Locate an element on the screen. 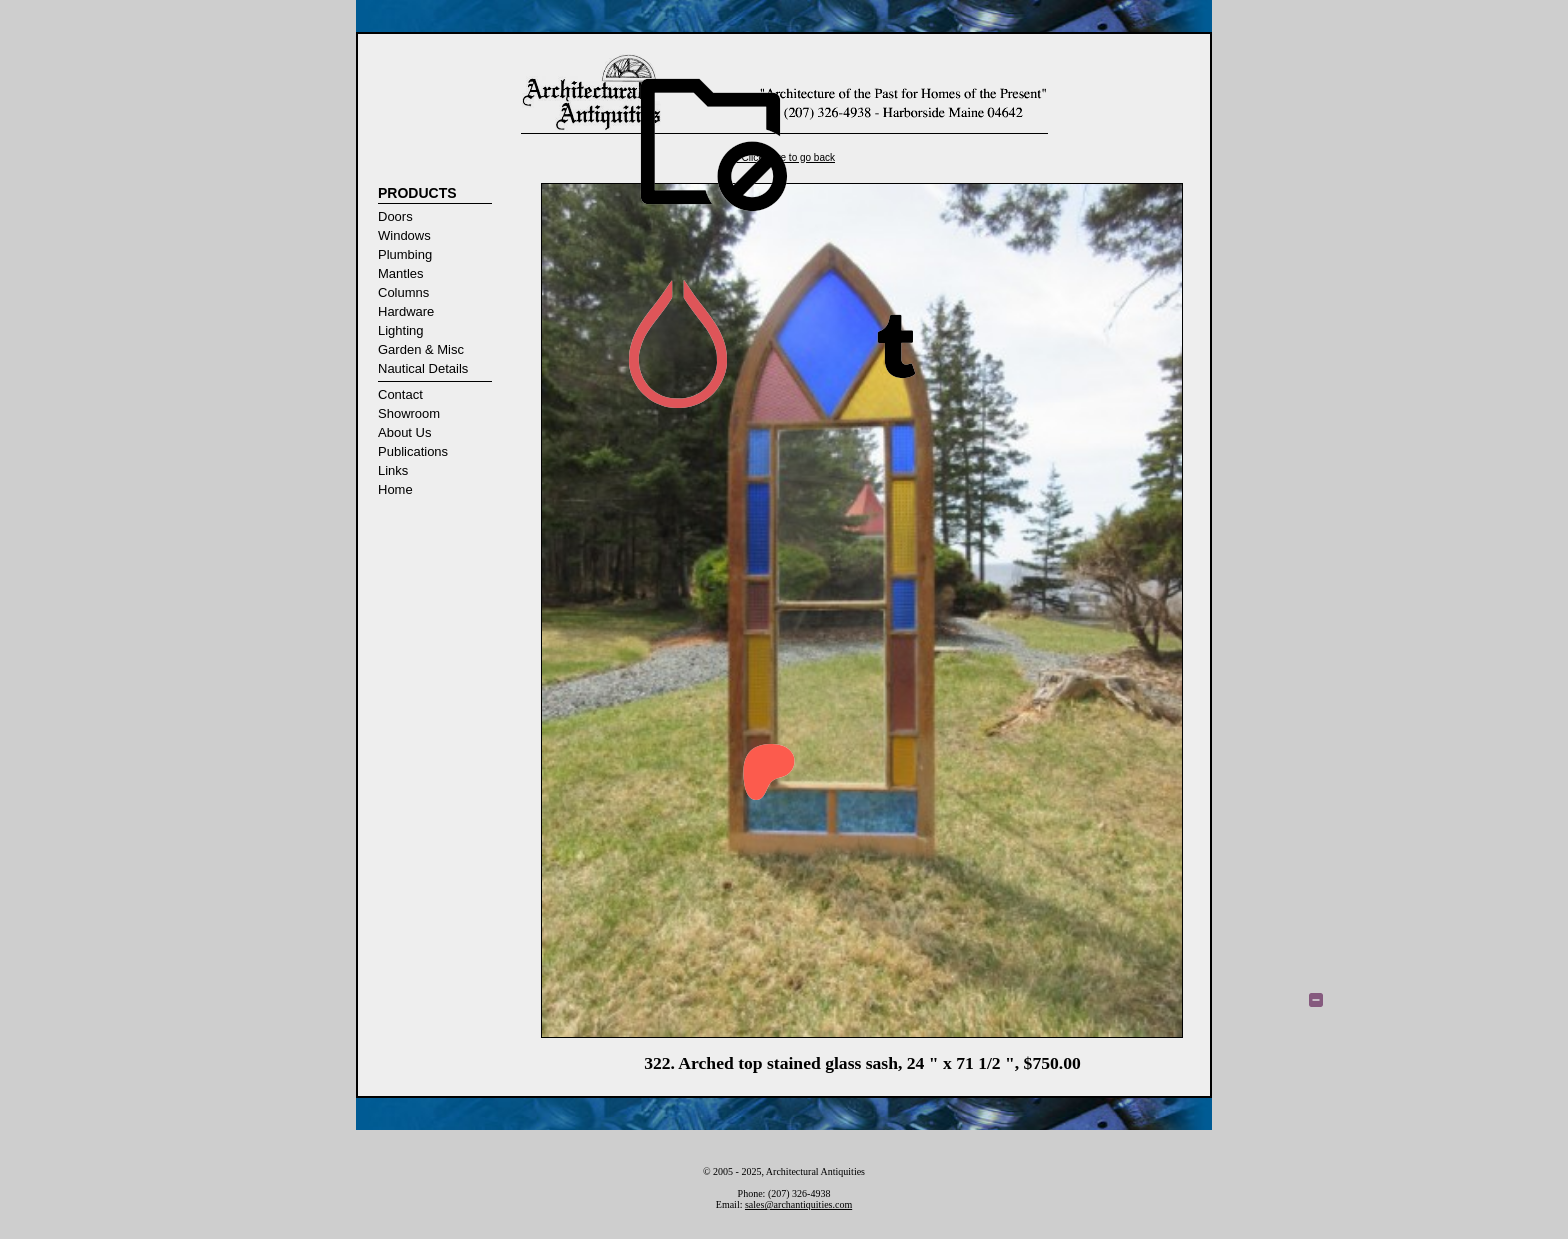 The width and height of the screenshot is (1568, 1239). hyprland window manager logo is located at coordinates (678, 344).